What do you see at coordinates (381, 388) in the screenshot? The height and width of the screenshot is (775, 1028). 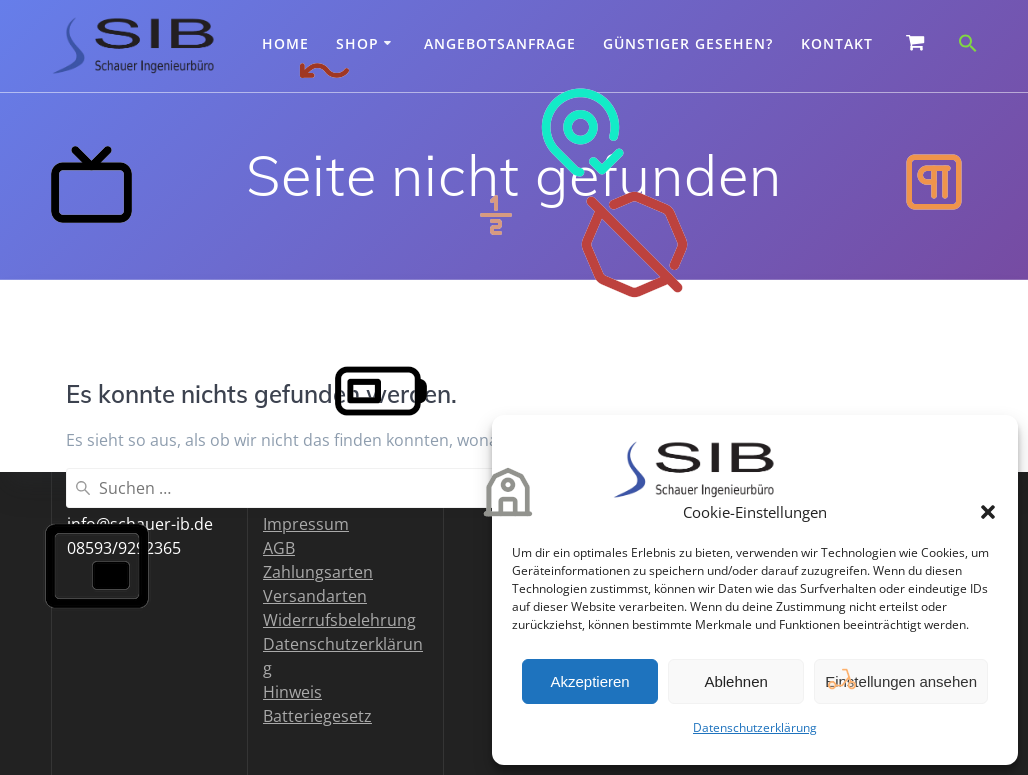 I see `indicates battery at 50% charge level` at bounding box center [381, 388].